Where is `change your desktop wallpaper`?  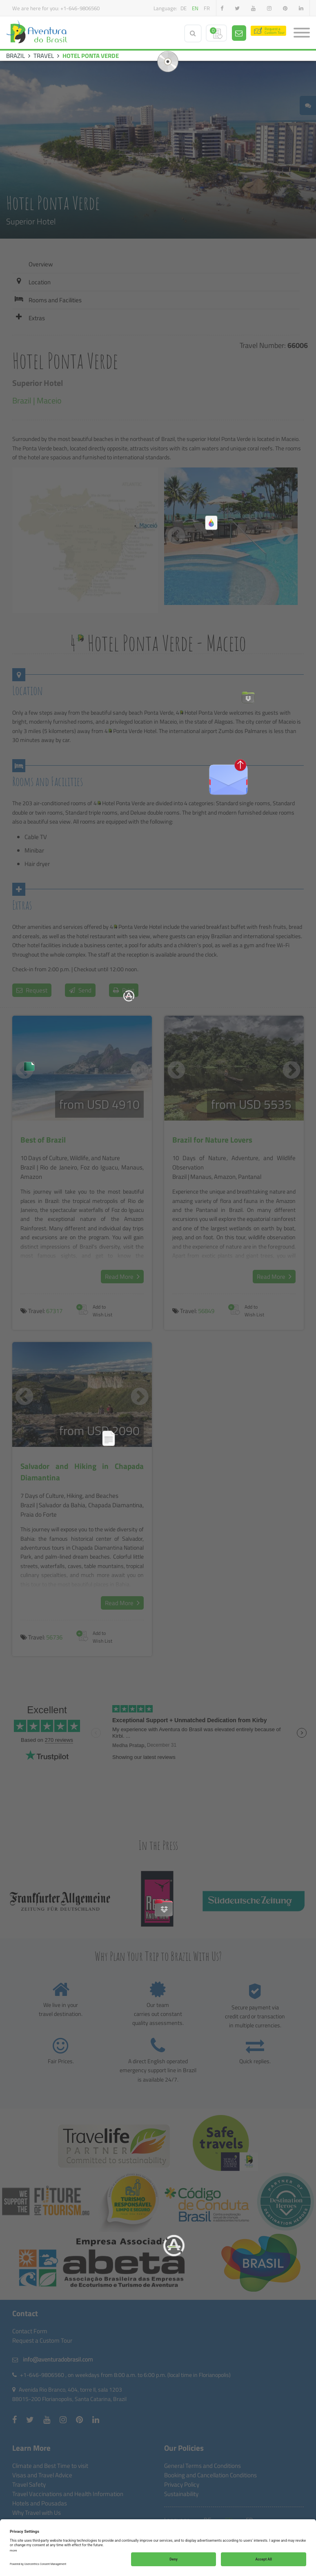 change your desktop wallpaper is located at coordinates (29, 1066).